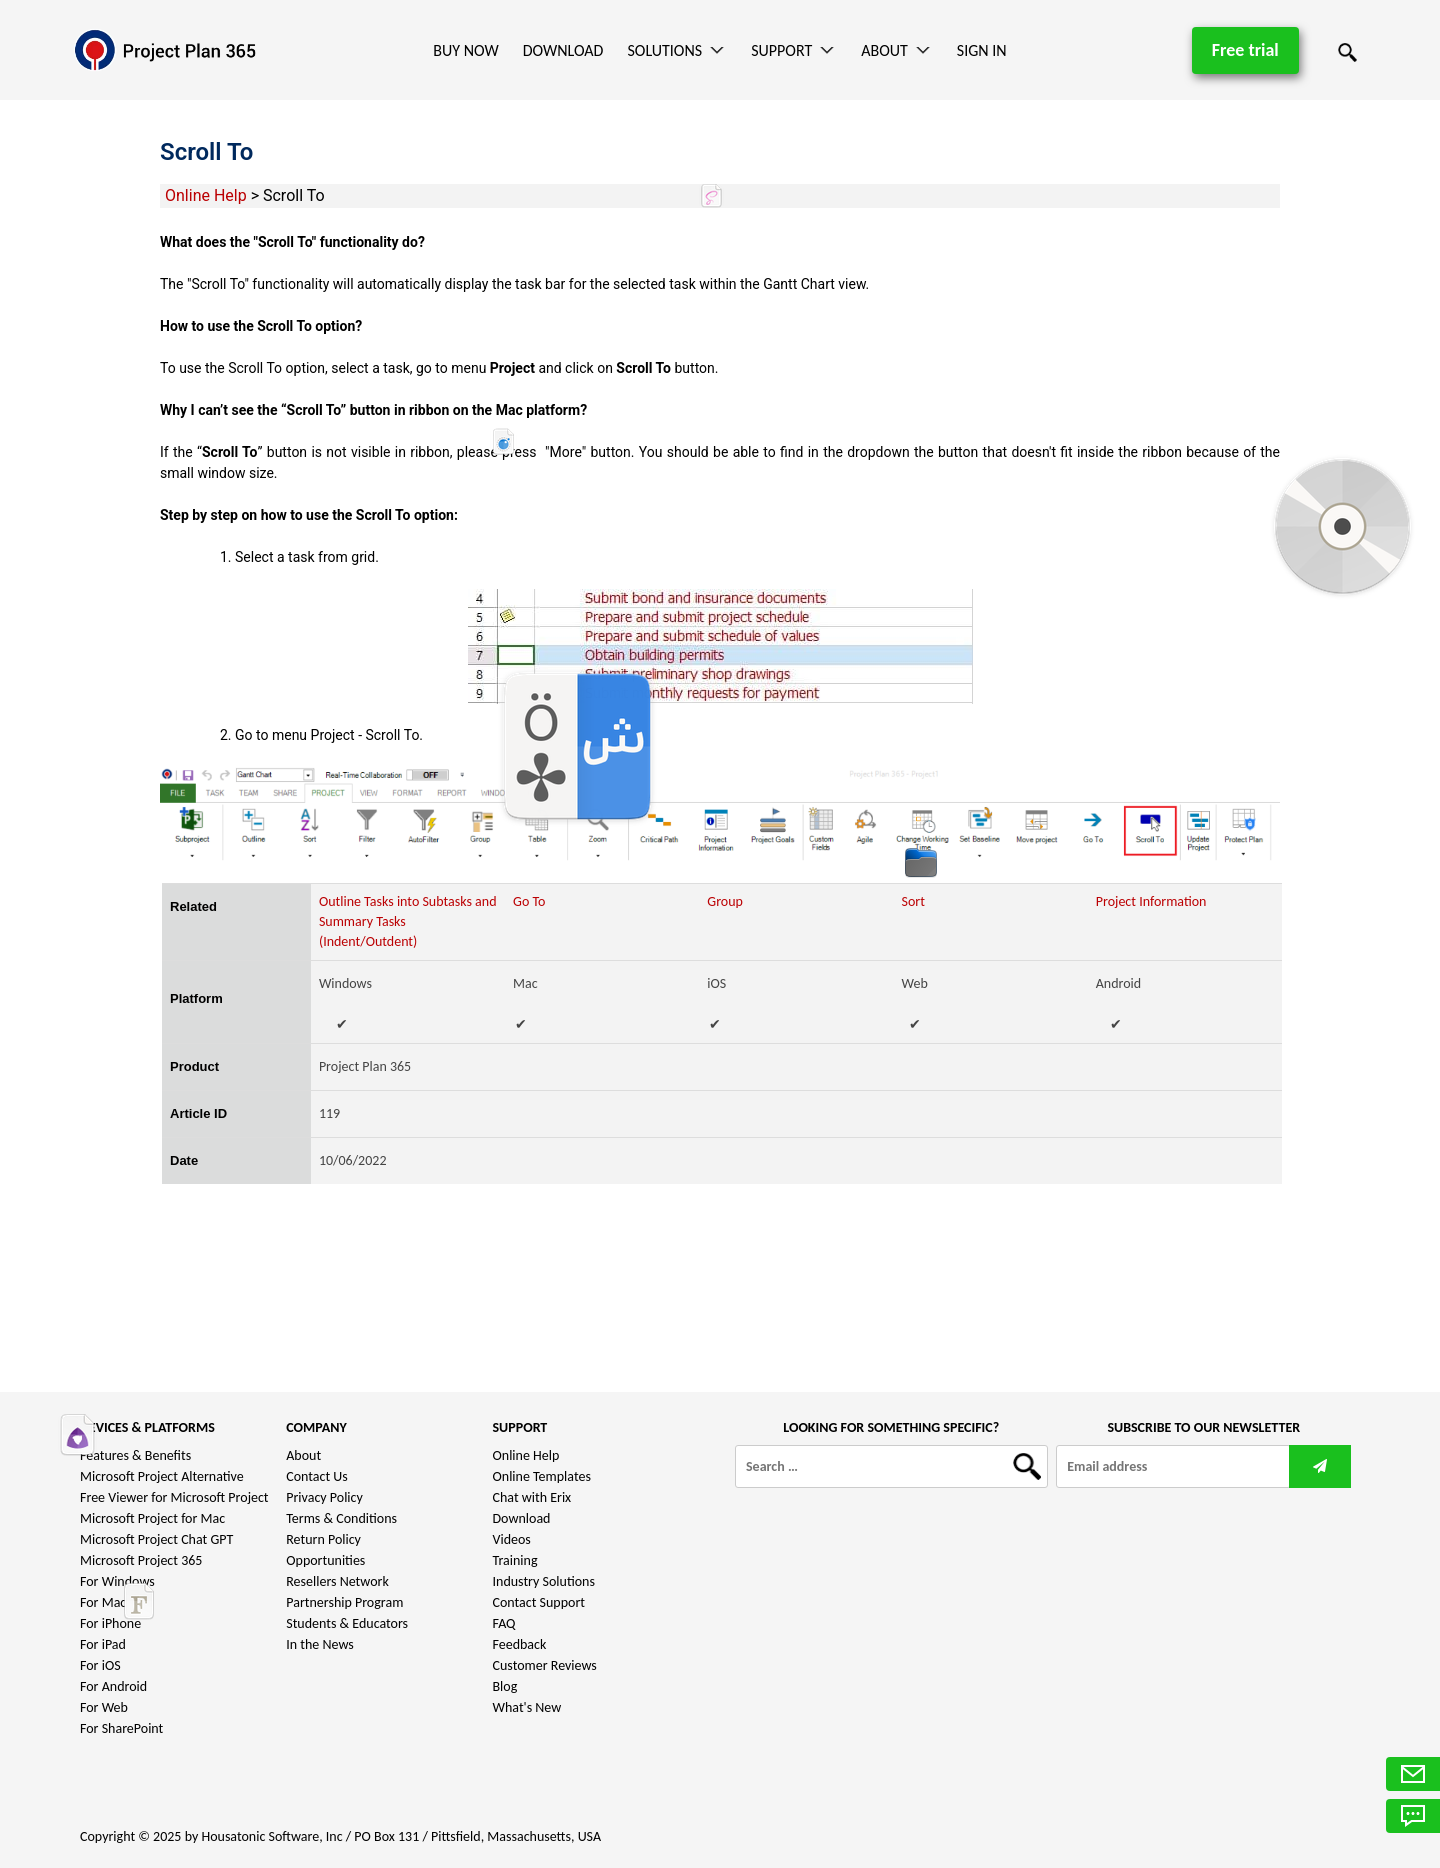 This screenshot has width=1440, height=1868. I want to click on indicates an open or expanded folder, so click(921, 862).